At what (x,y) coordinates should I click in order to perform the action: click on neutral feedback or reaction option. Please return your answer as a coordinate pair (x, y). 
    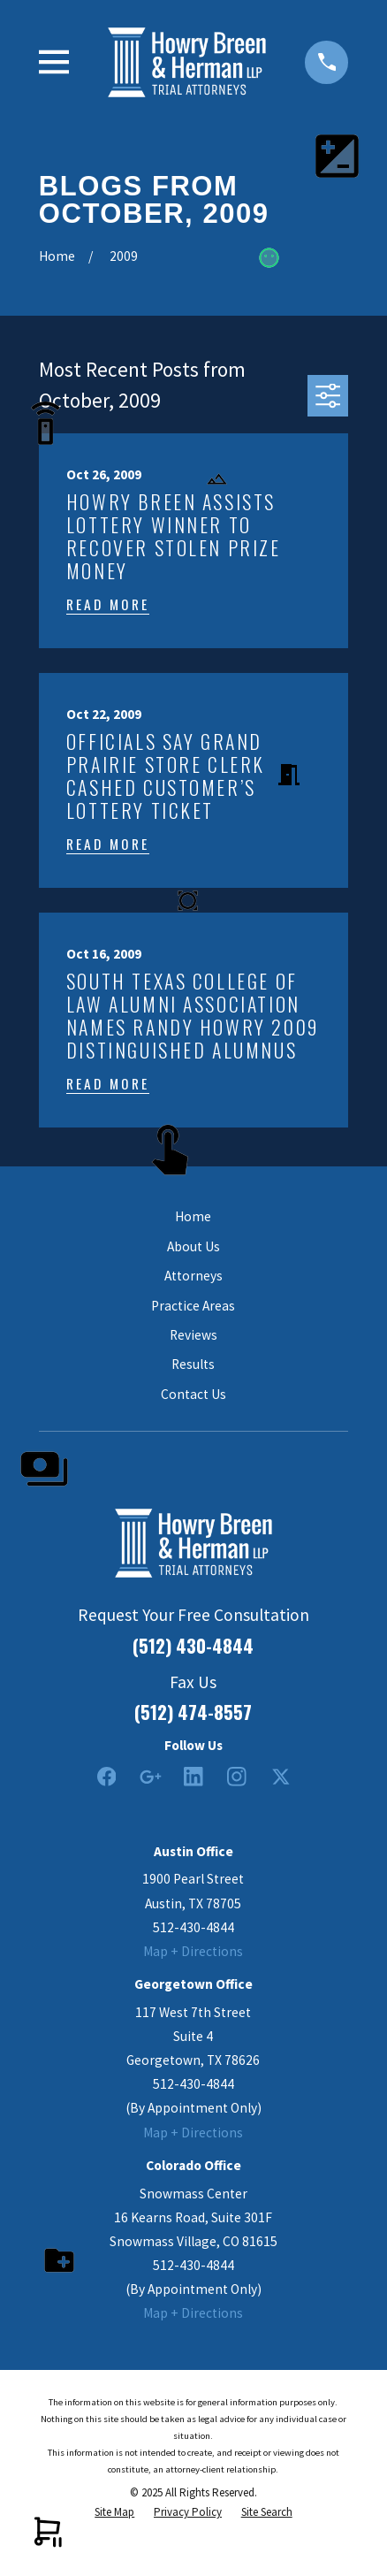
    Looking at the image, I should click on (269, 257).